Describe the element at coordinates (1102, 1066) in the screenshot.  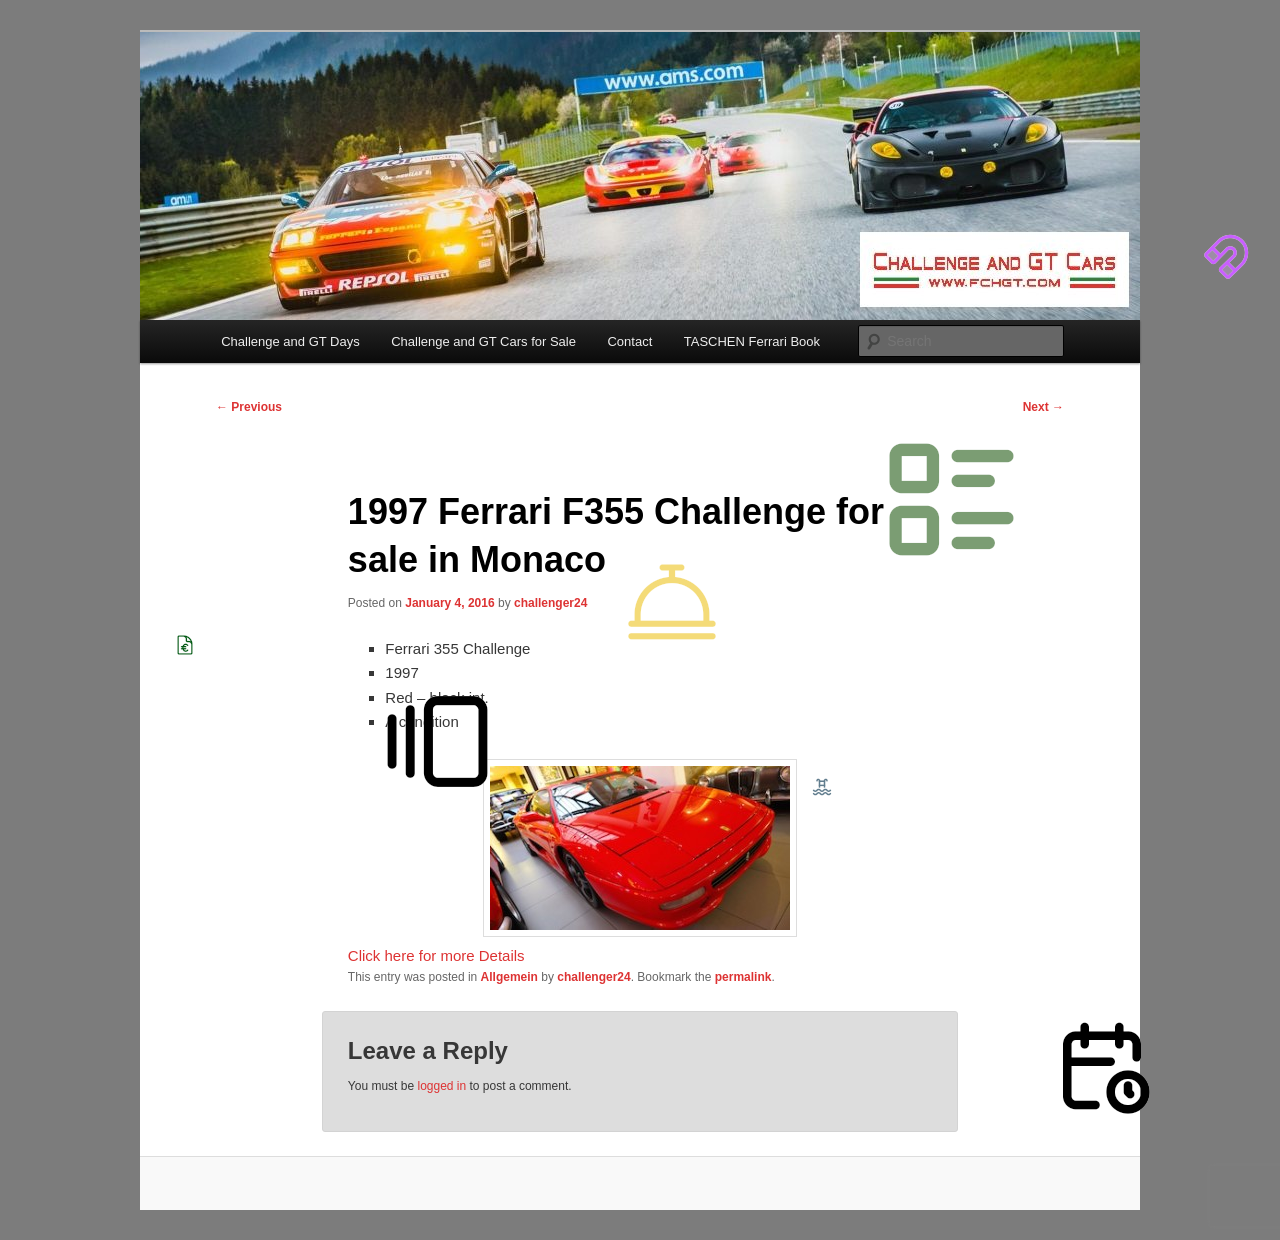
I see `schedule an event with a specific time` at that location.